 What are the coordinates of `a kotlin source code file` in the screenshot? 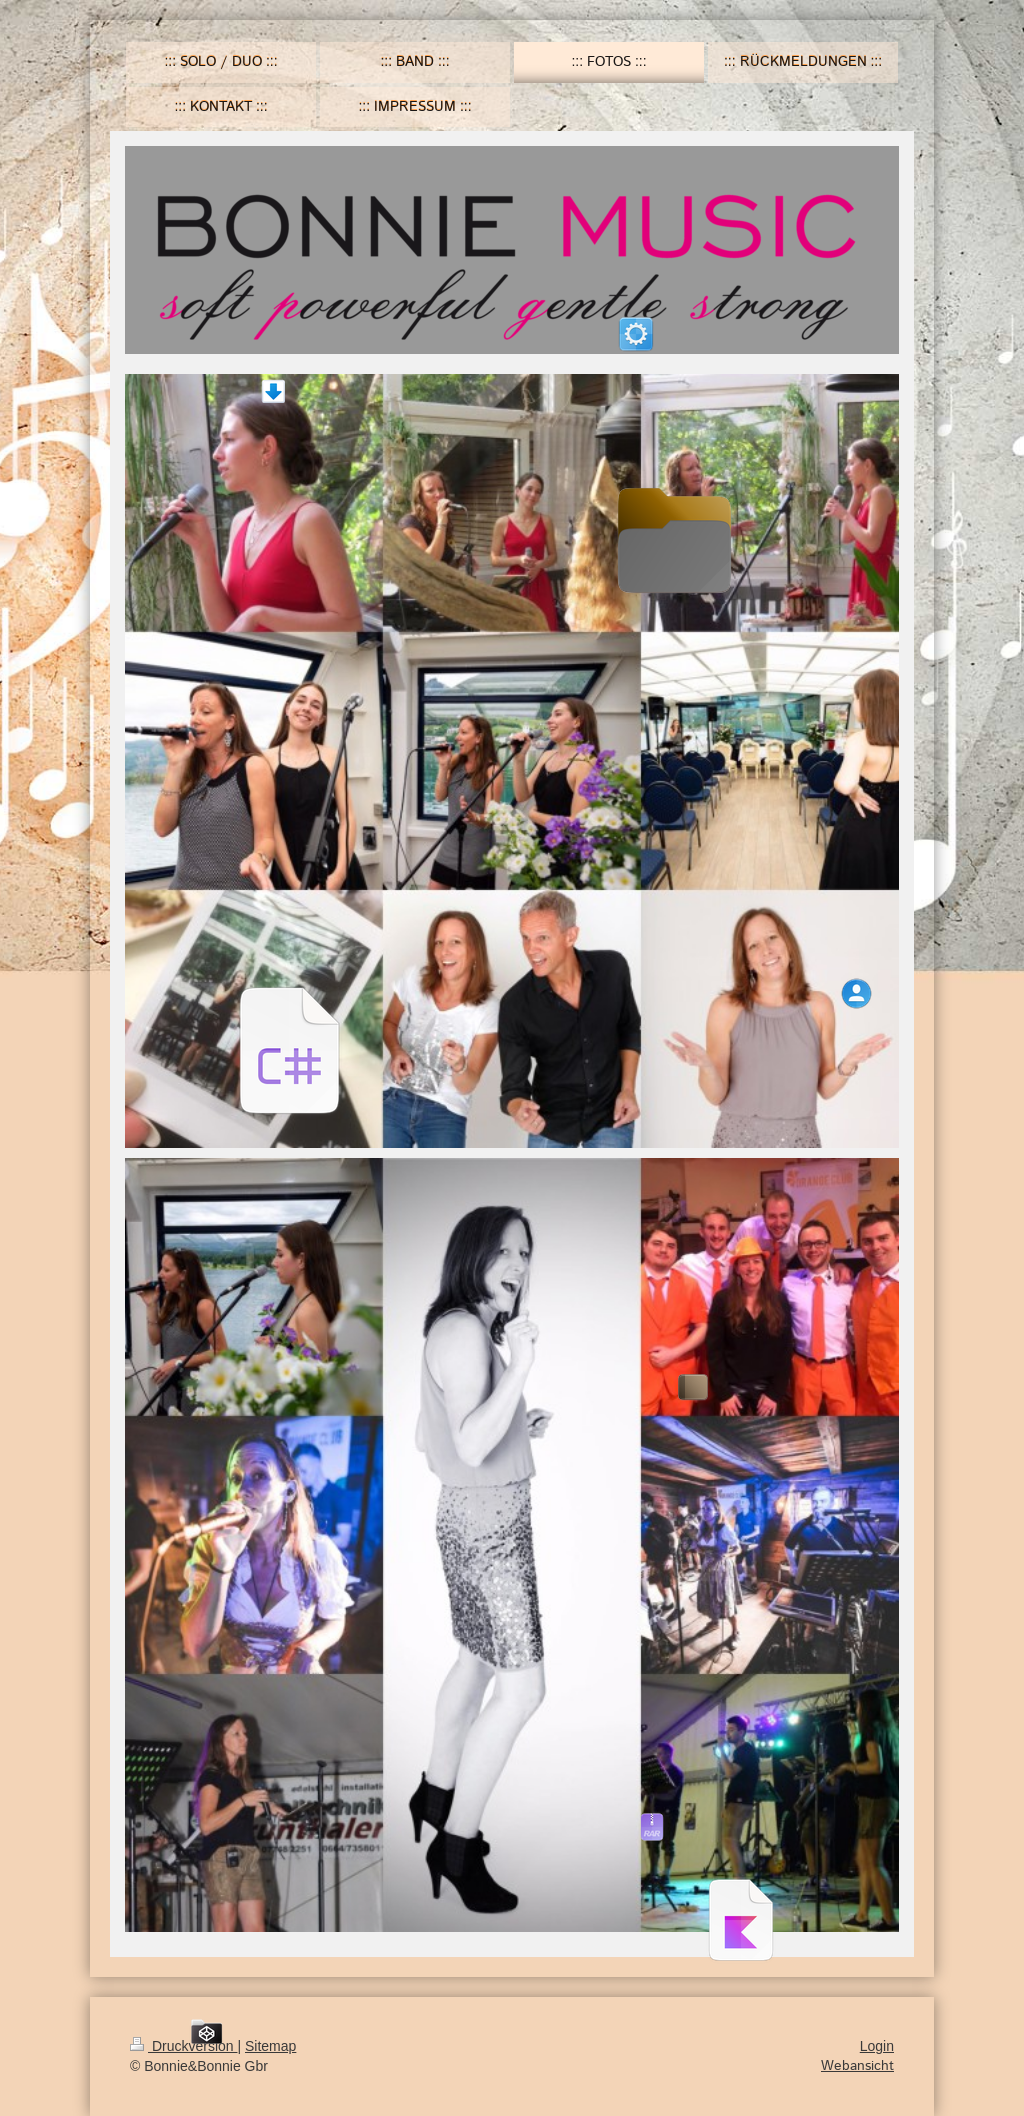 It's located at (741, 1920).